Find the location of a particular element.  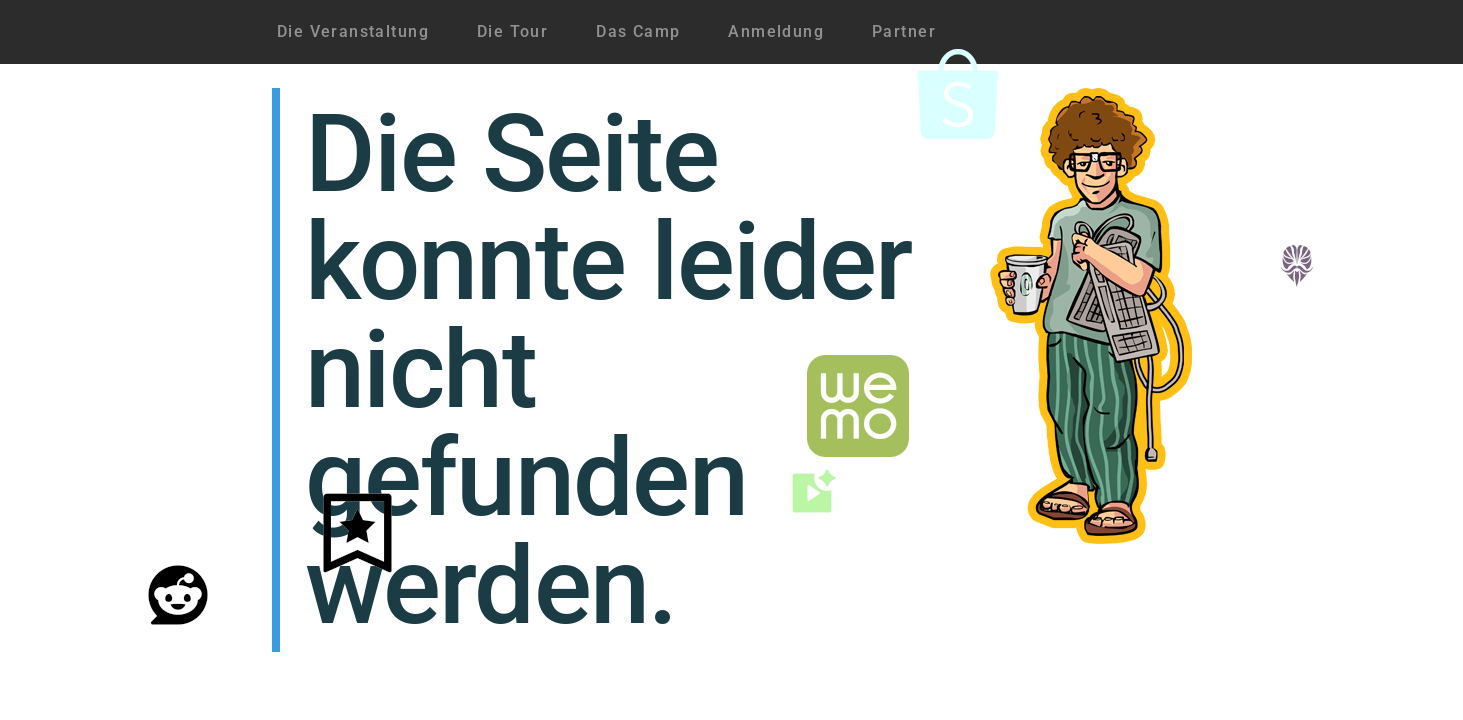

open the Shopee shopping app is located at coordinates (958, 94).